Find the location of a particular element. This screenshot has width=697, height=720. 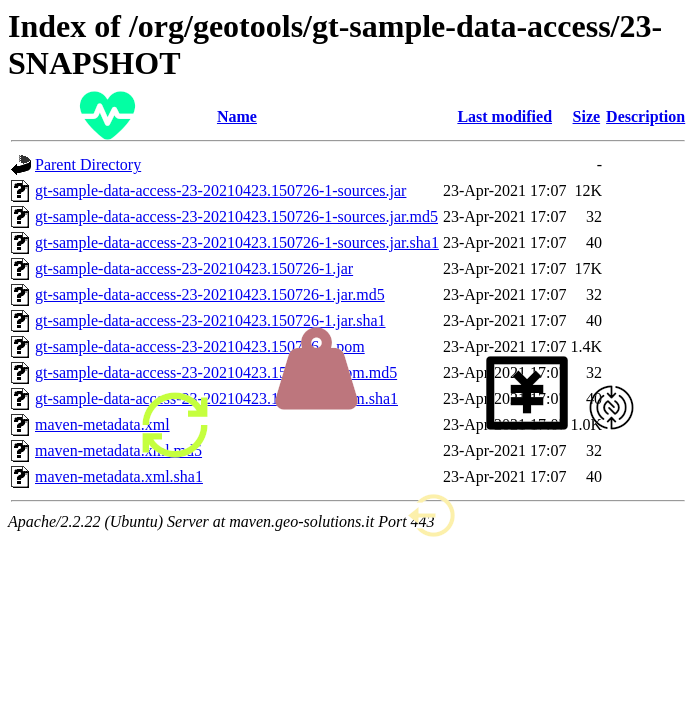

repeat or loop content continuously is located at coordinates (175, 425).